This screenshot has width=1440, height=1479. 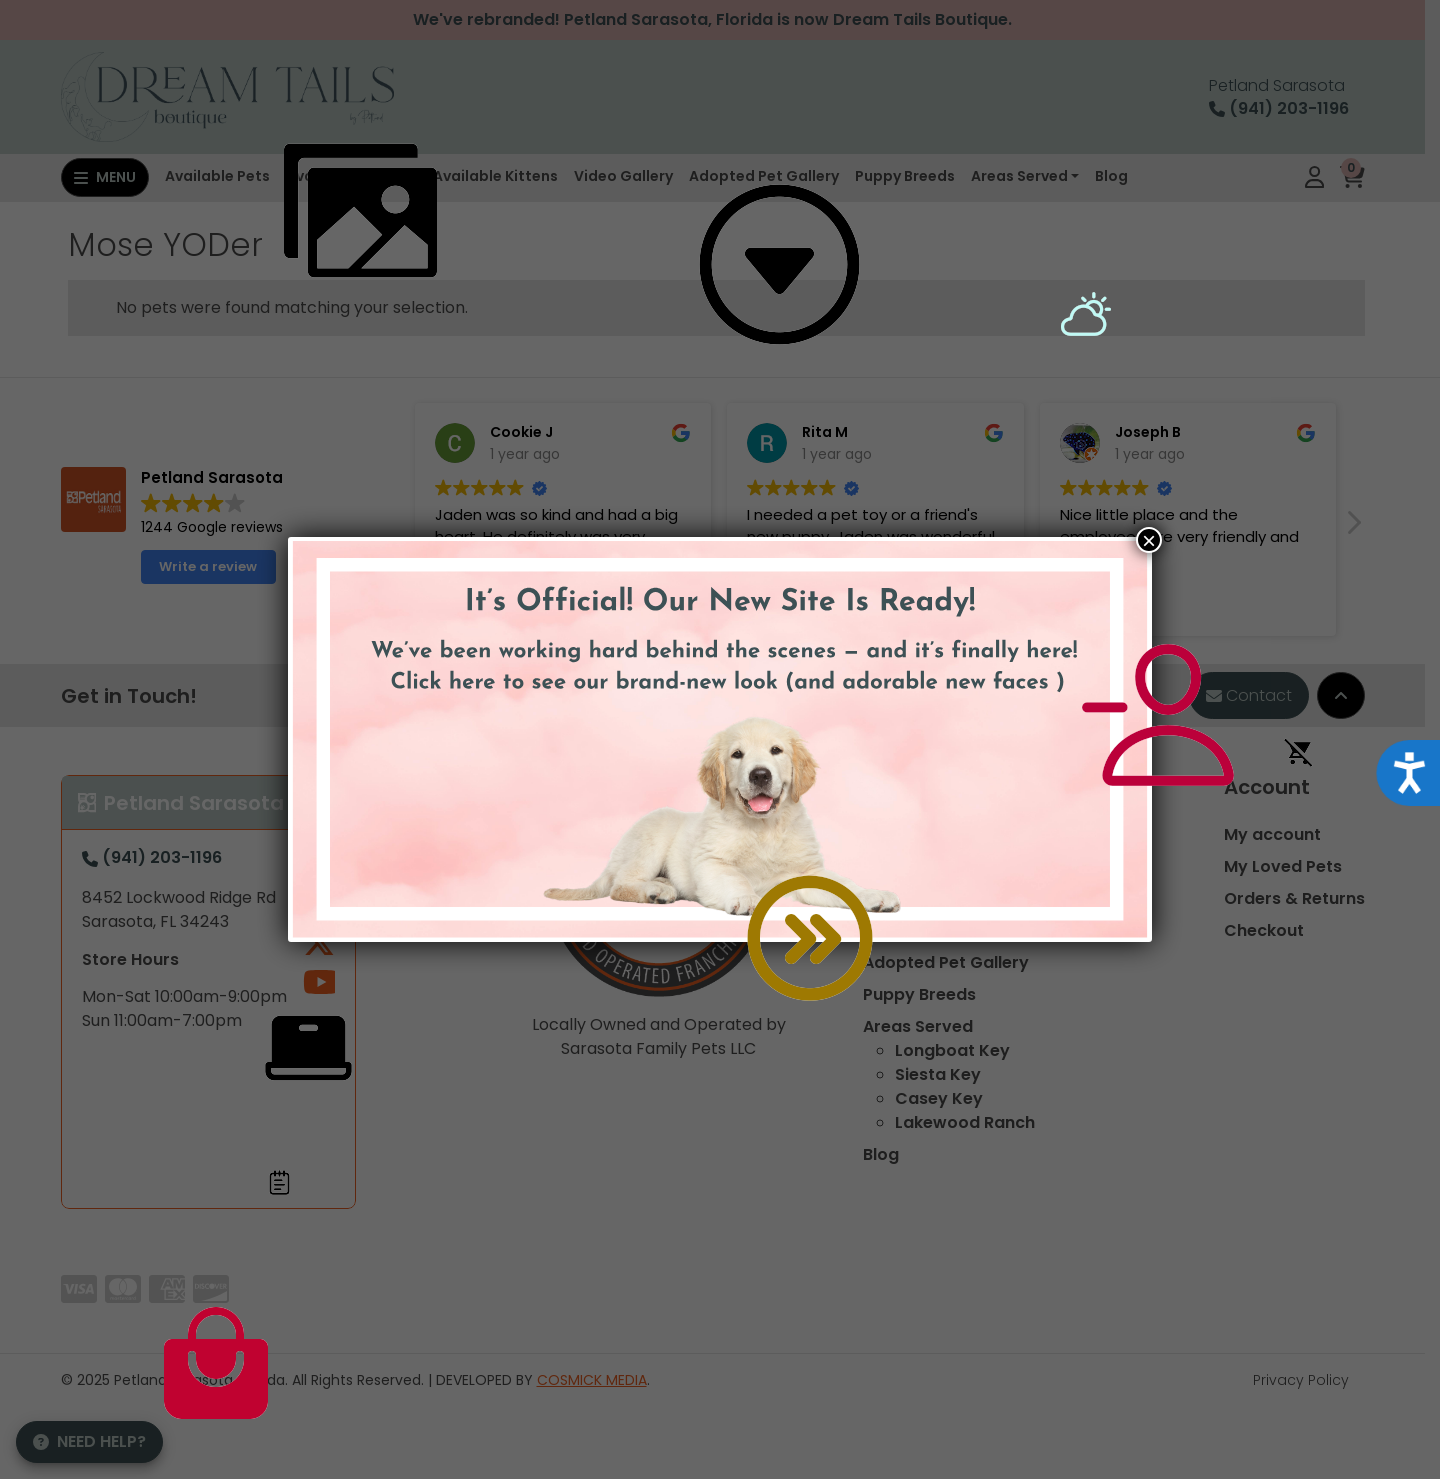 What do you see at coordinates (308, 1046) in the screenshot?
I see `switch to desktop view` at bounding box center [308, 1046].